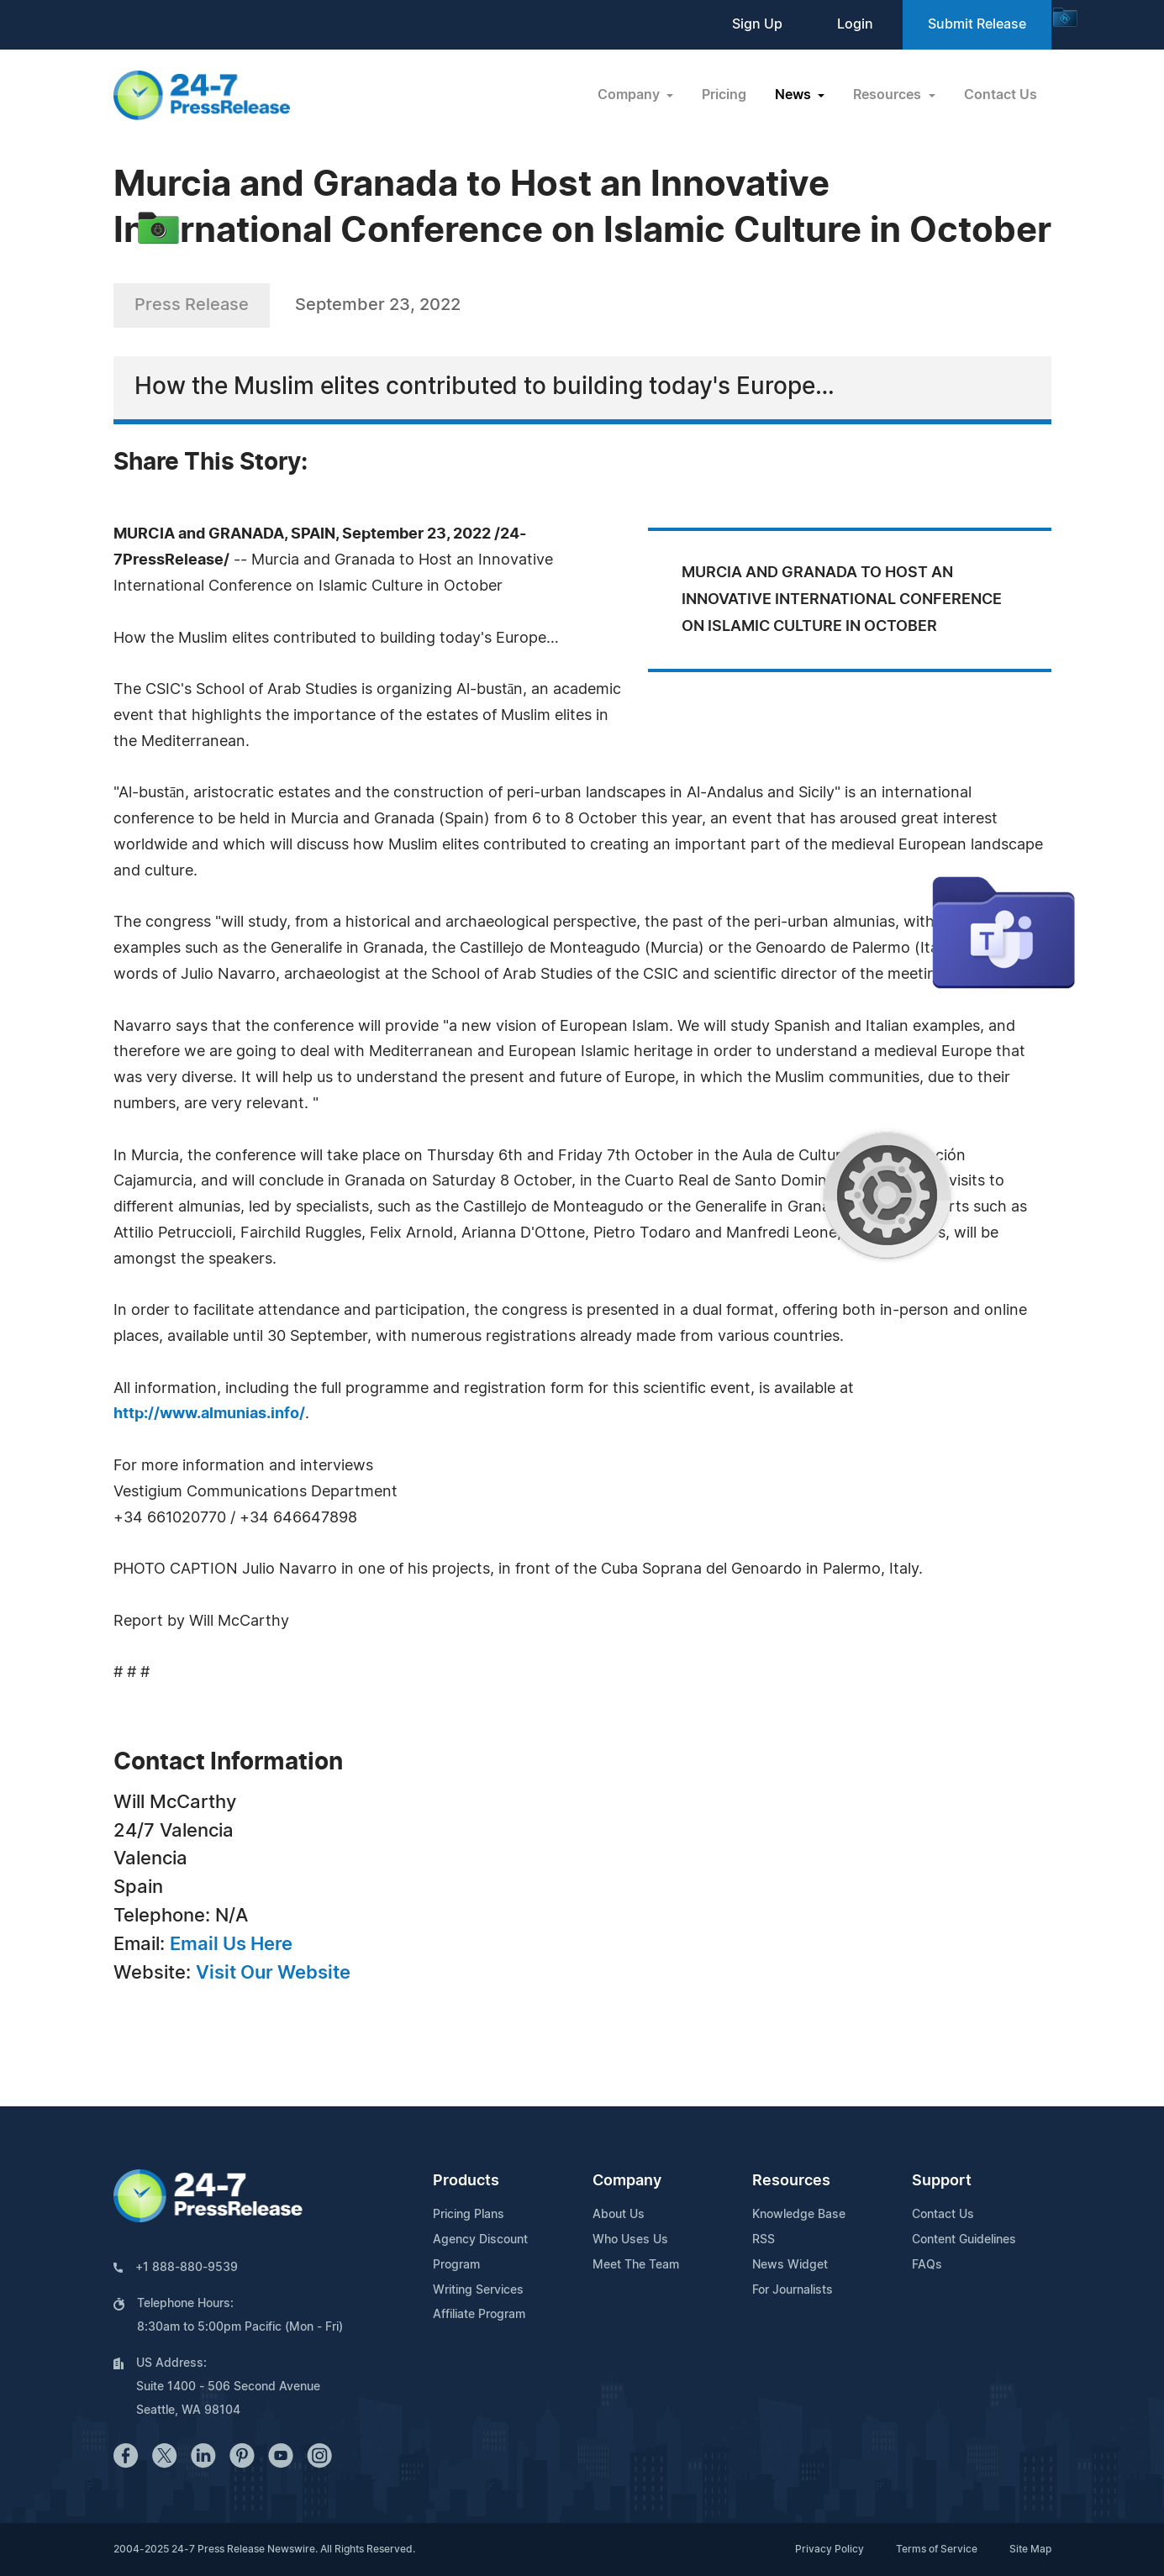 Image resolution: width=1164 pixels, height=2576 pixels. What do you see at coordinates (158, 229) in the screenshot?
I see `open android oreo system files folder` at bounding box center [158, 229].